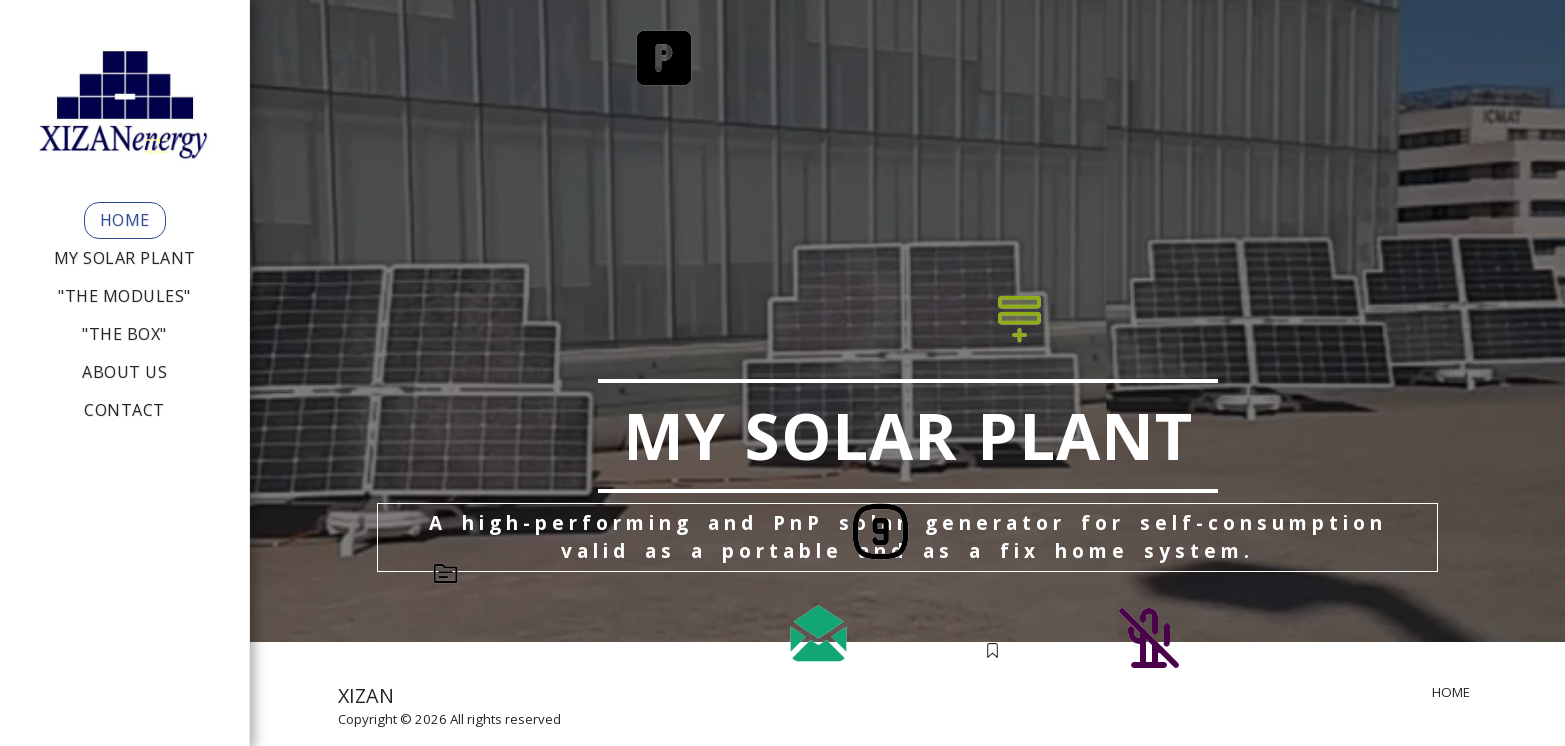  Describe the element at coordinates (445, 573) in the screenshot. I see `access topic folders or categories` at that location.